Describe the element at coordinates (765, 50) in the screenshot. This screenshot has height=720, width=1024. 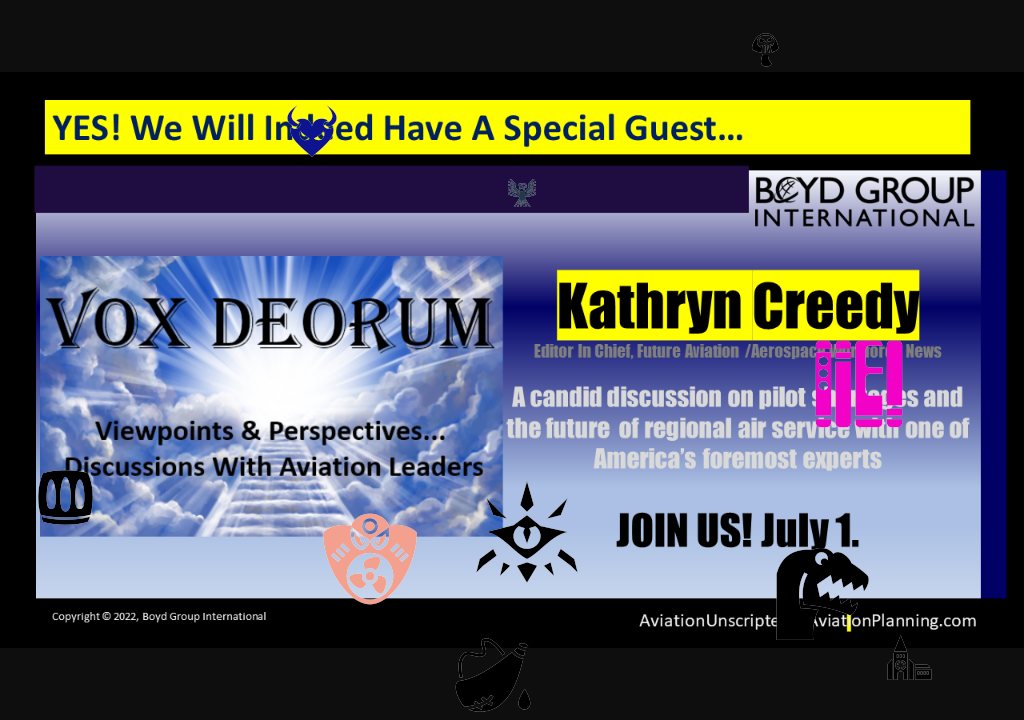
I see `deadly or poisonous mushroom indicator` at that location.